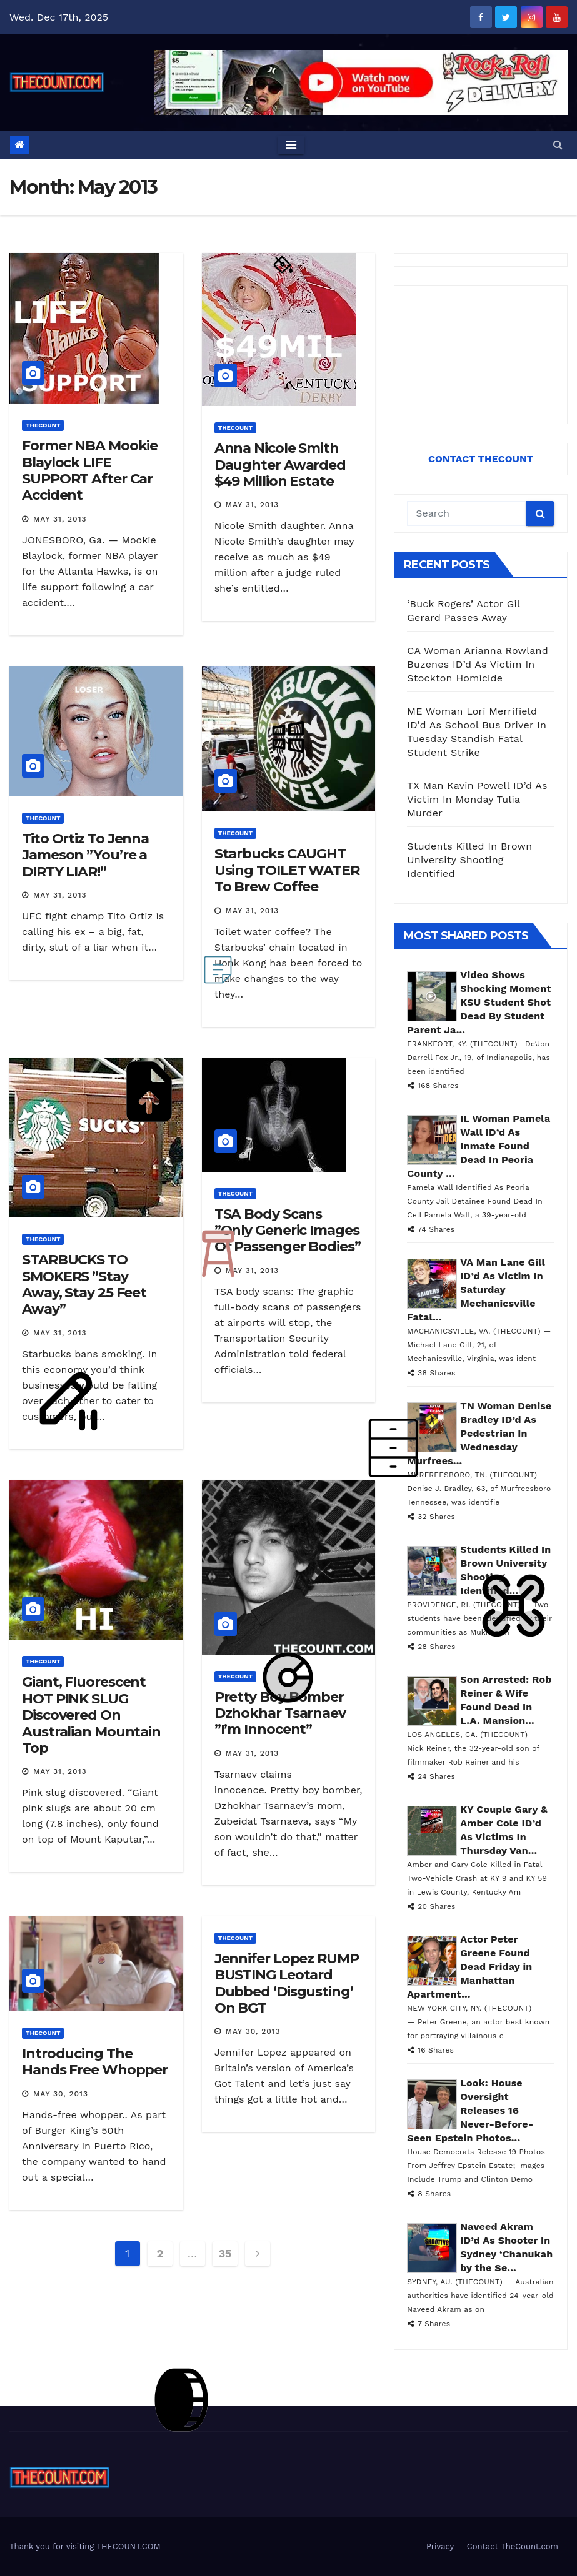 Image resolution: width=577 pixels, height=2576 pixels. I want to click on play or access music library, so click(288, 1677).